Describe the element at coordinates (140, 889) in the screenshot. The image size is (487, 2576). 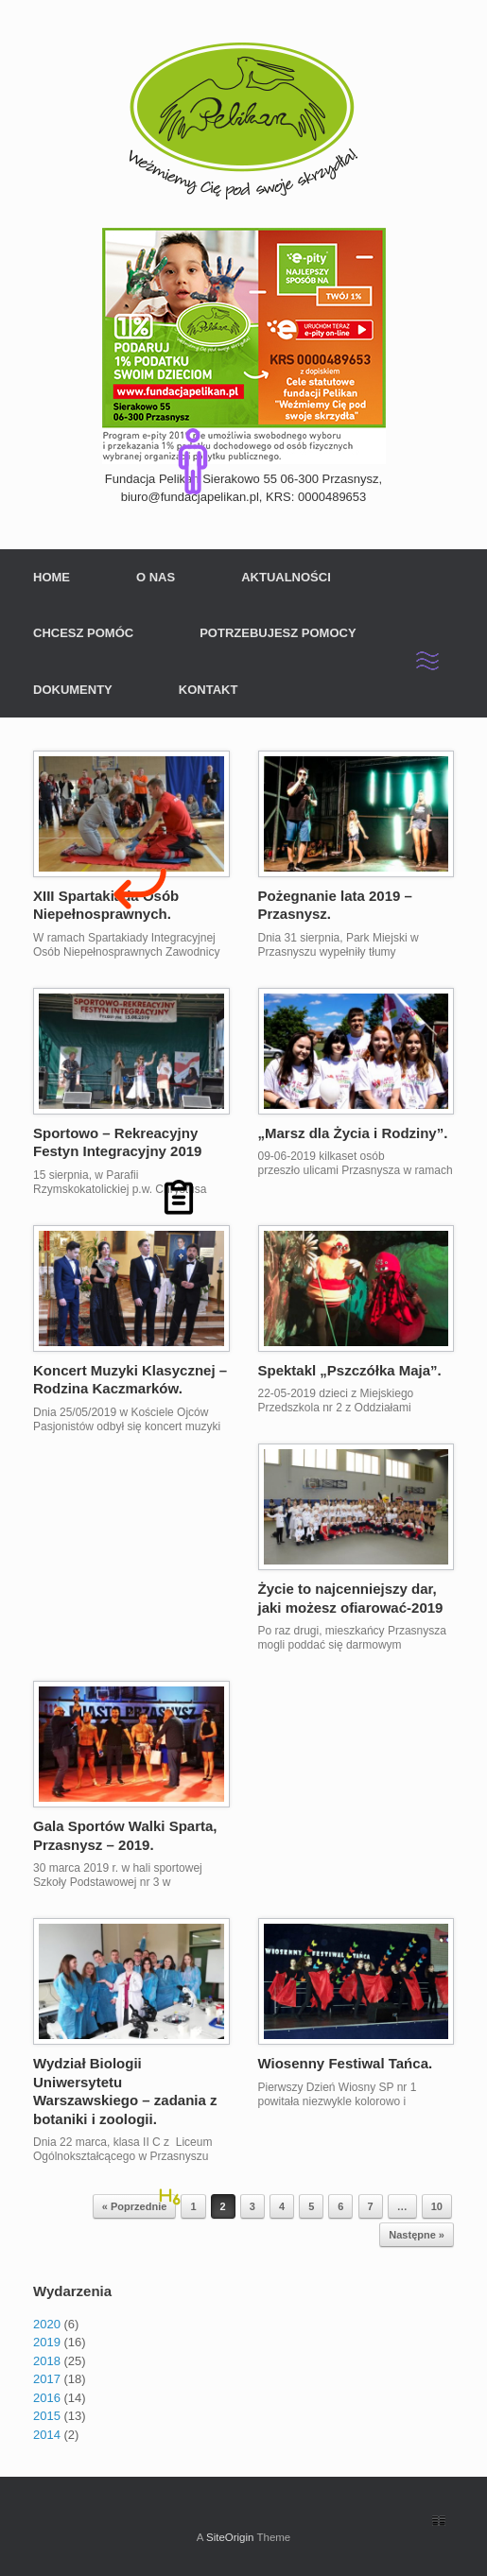
I see `reply to a message` at that location.